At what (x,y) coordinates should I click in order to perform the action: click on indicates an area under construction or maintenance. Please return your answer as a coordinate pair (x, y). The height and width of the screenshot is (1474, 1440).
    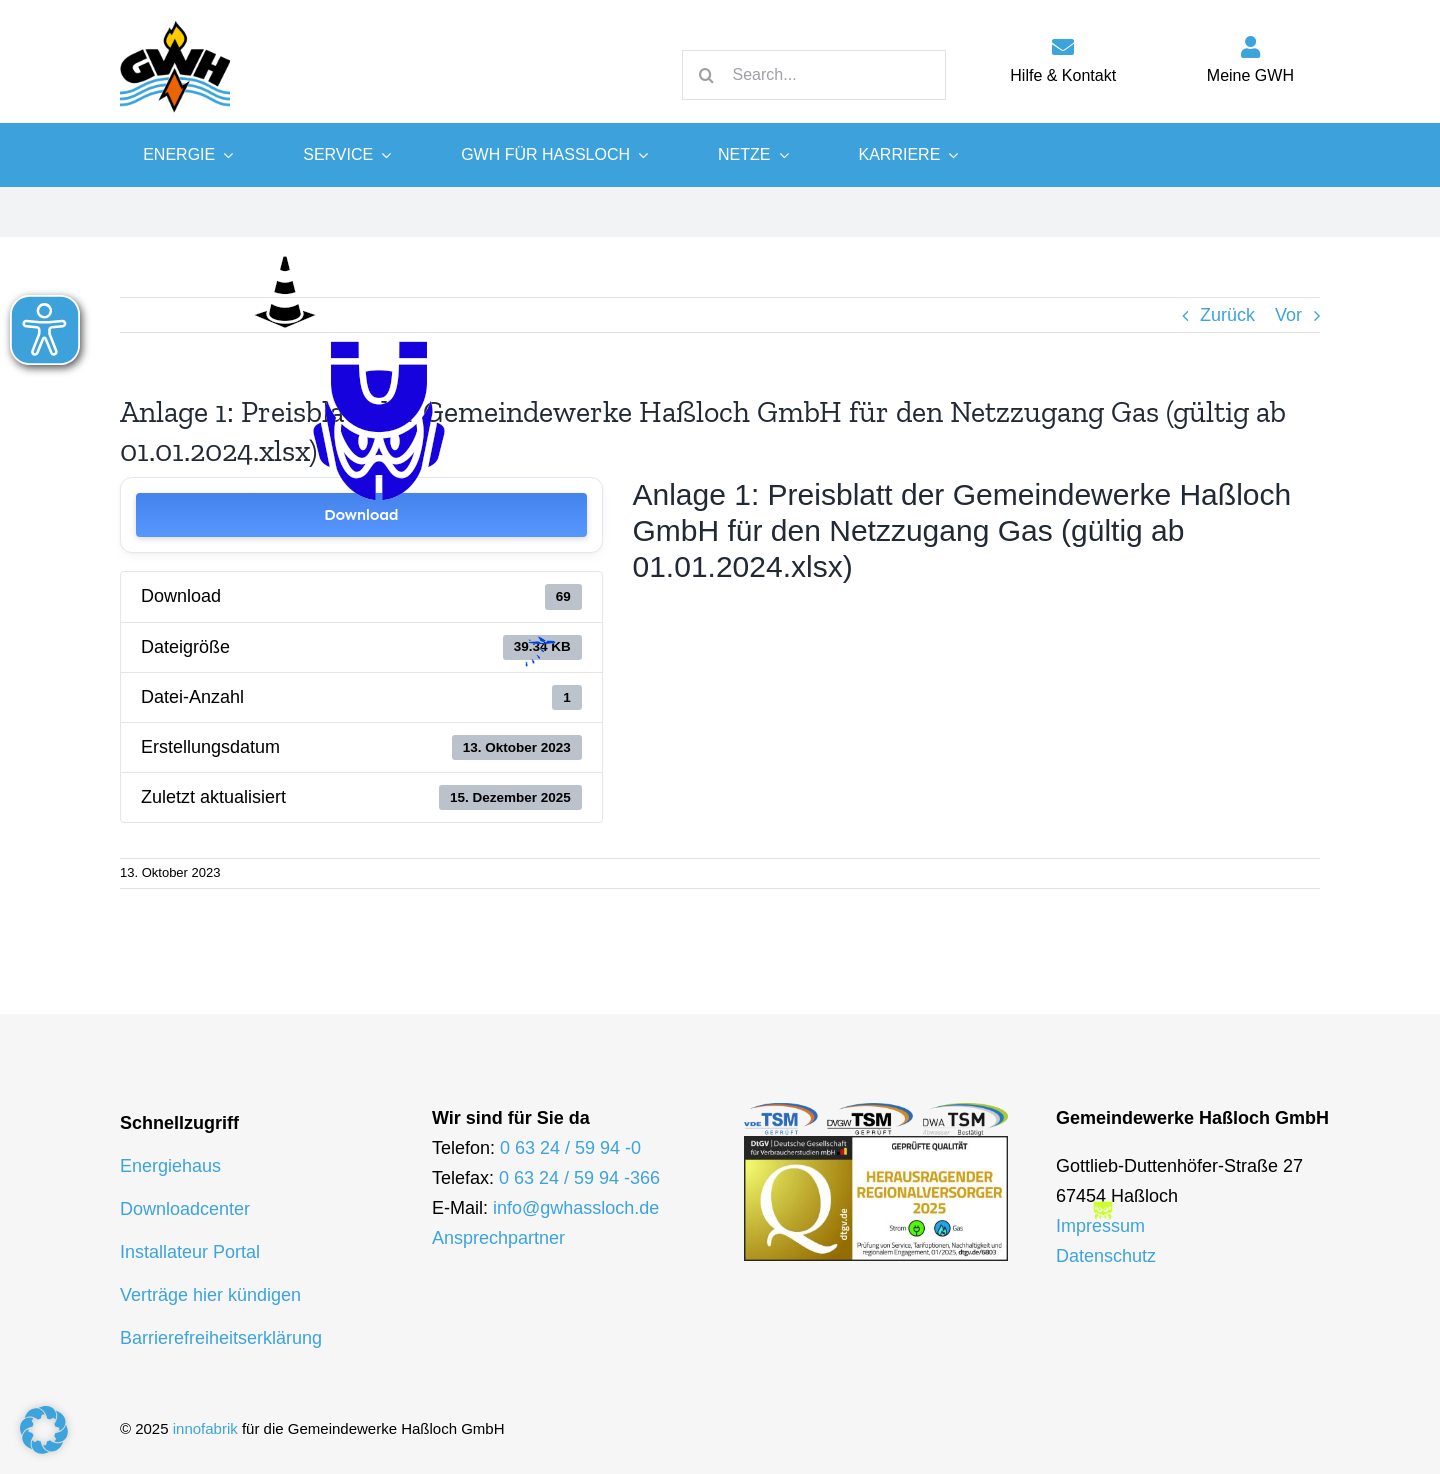
    Looking at the image, I should click on (285, 292).